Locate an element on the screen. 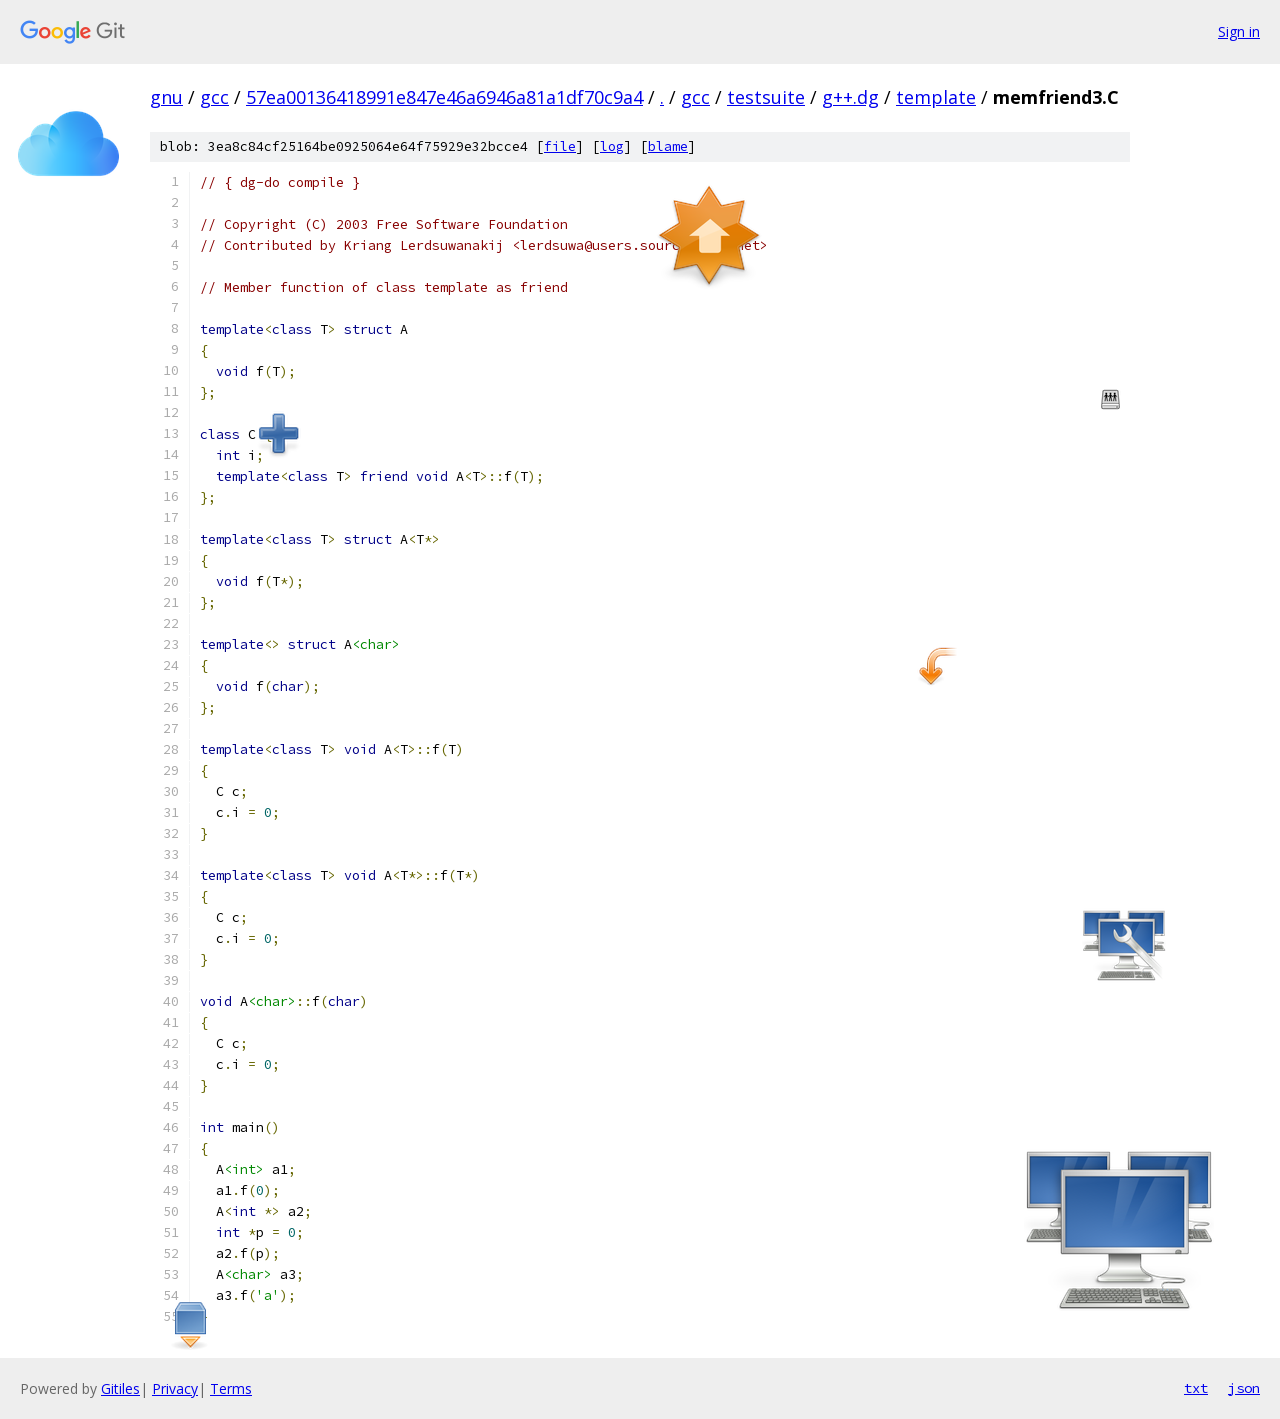 This screenshot has width=1280, height=1419. rotate object counterclockwise is located at coordinates (936, 667).